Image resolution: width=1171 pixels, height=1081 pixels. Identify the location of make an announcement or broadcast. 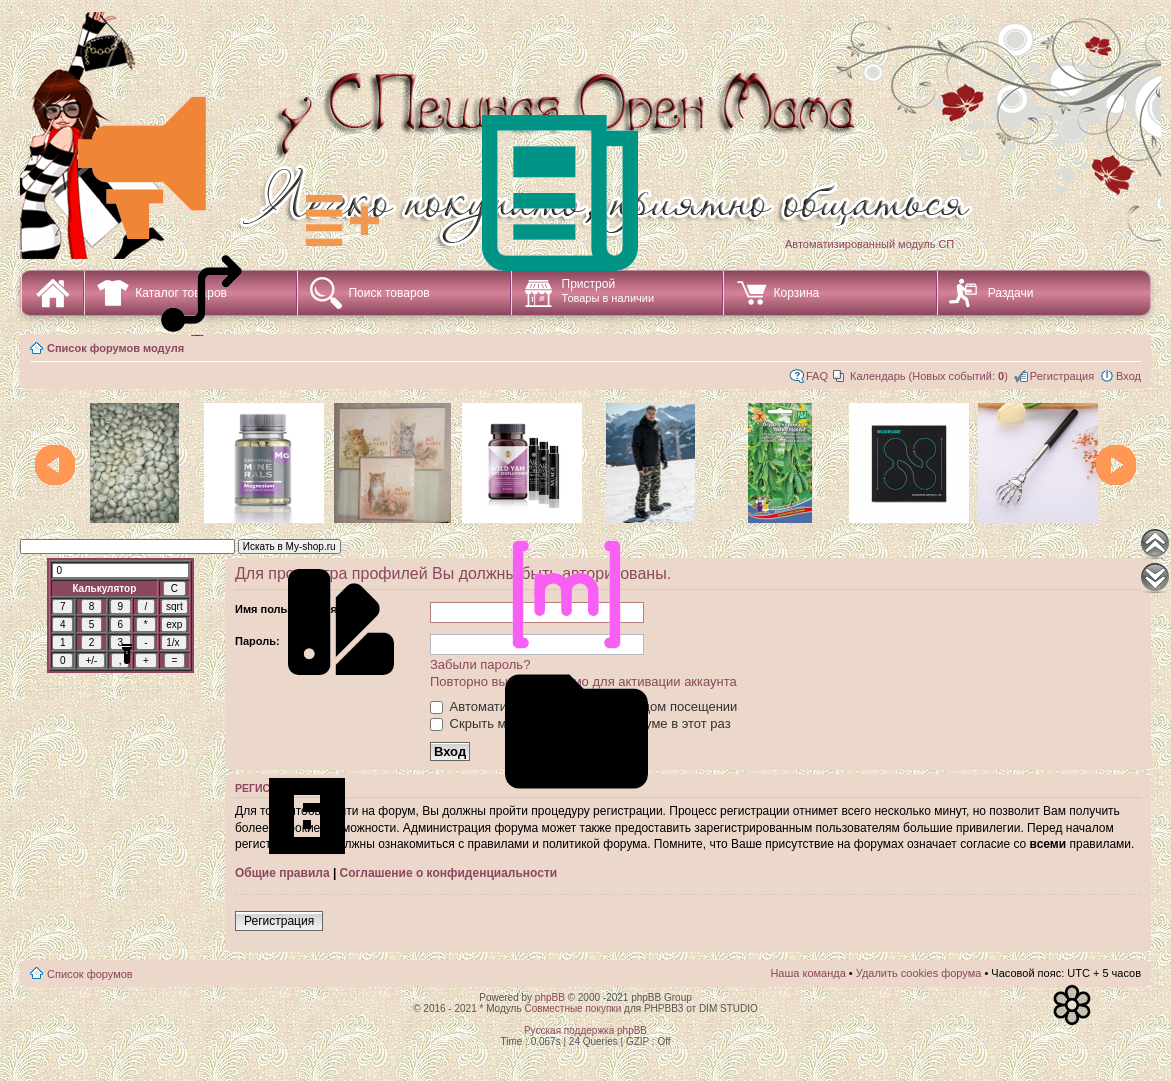
(142, 168).